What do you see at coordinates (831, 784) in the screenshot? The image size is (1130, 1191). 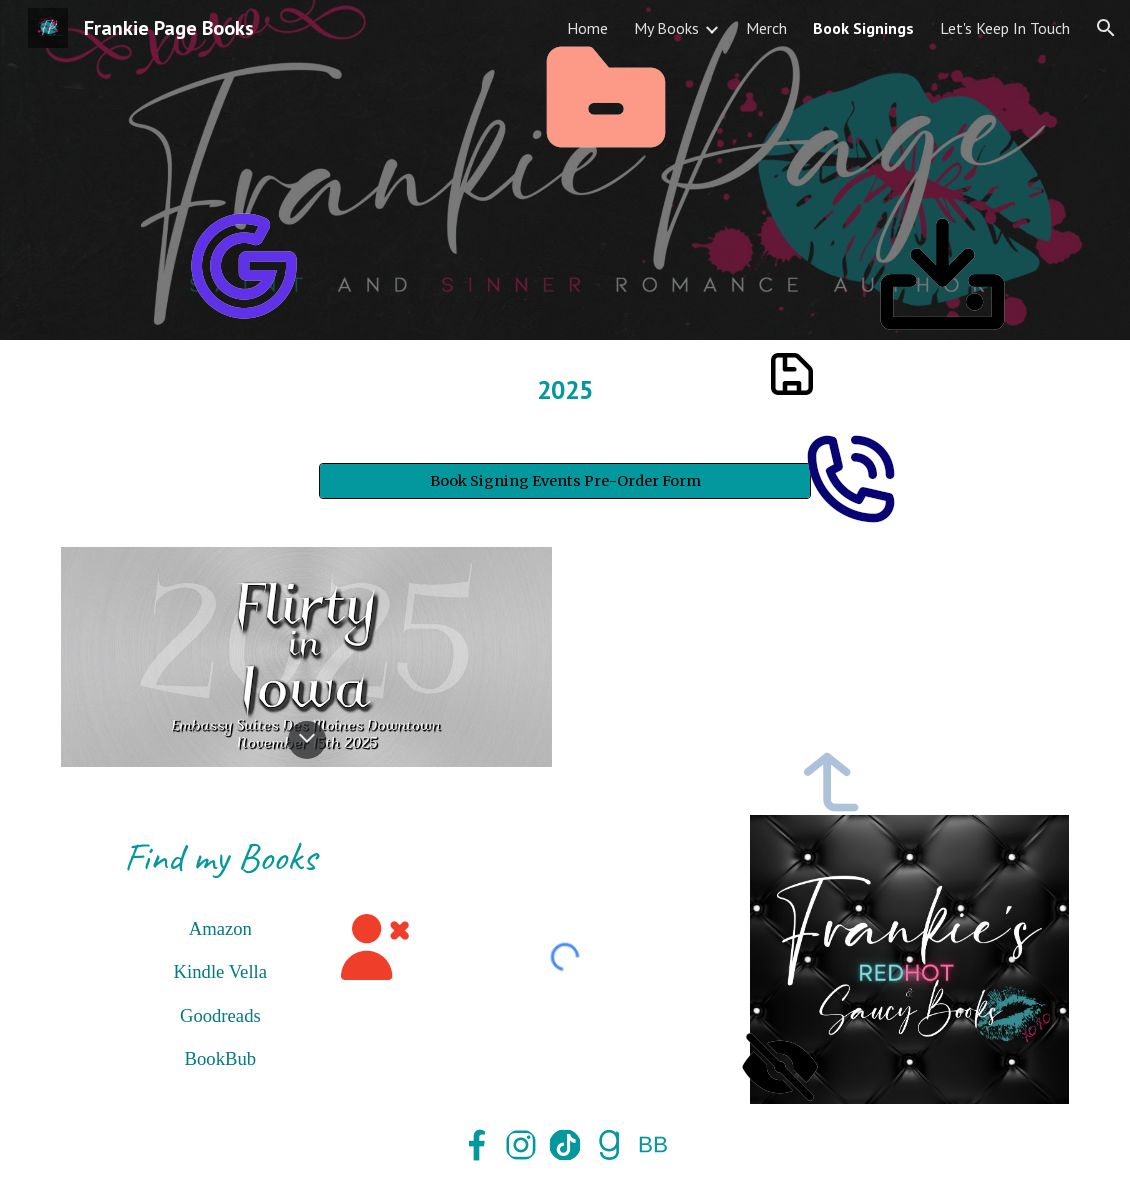 I see `go back and up in navigation hierarchy` at bounding box center [831, 784].